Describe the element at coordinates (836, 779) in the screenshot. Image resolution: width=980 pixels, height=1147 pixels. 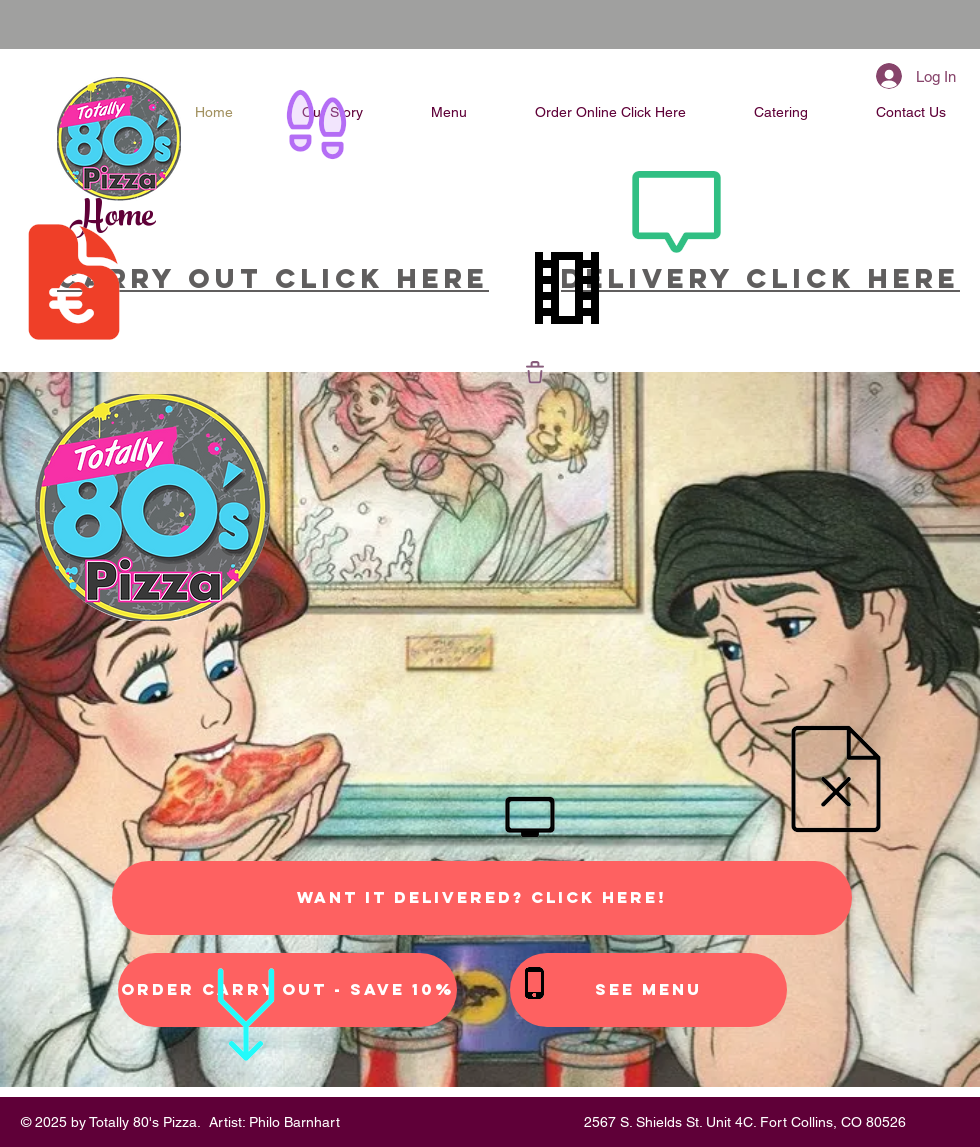
I see `delete or remove a file` at that location.